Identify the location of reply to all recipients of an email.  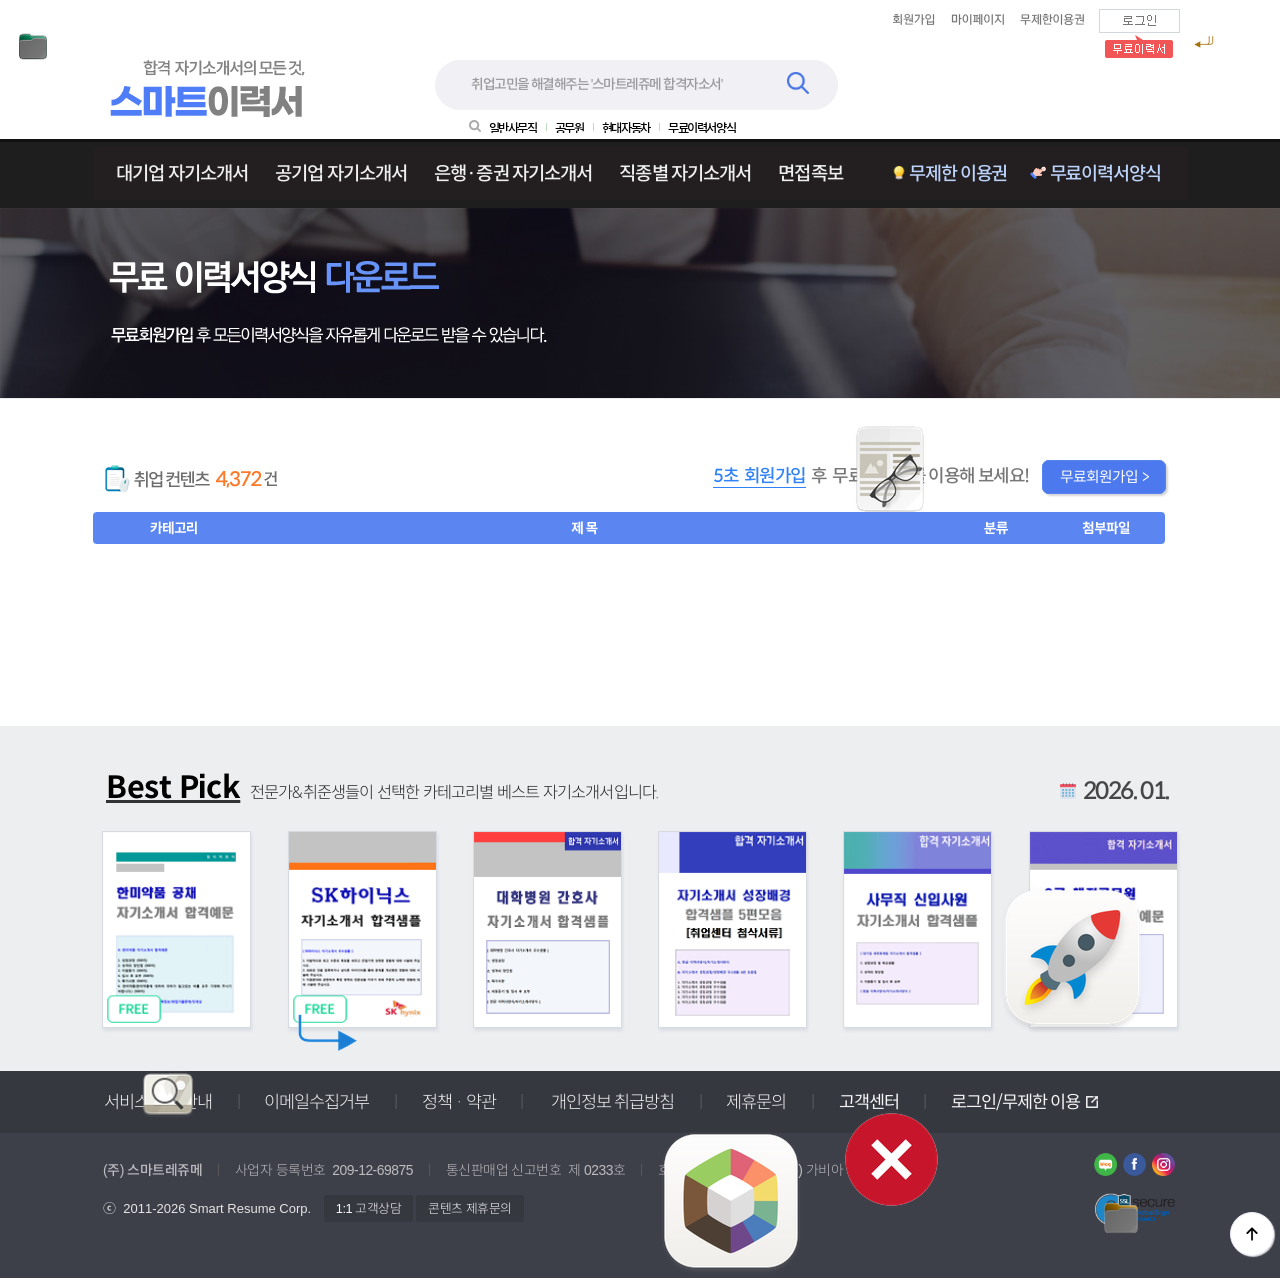
(1203, 40).